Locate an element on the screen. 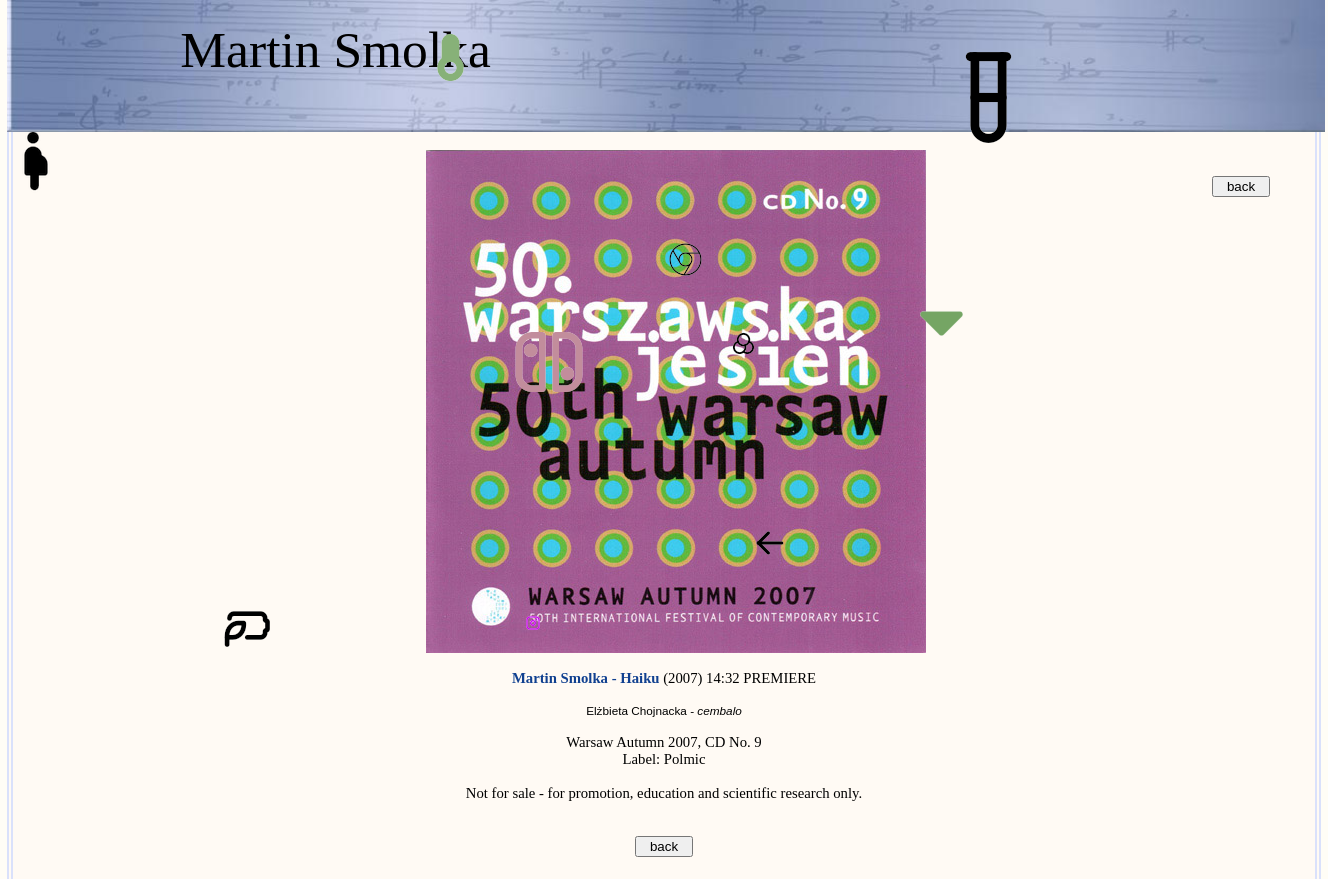 This screenshot has height=879, width=1328. indicates pregnancy-related content or features is located at coordinates (36, 161).